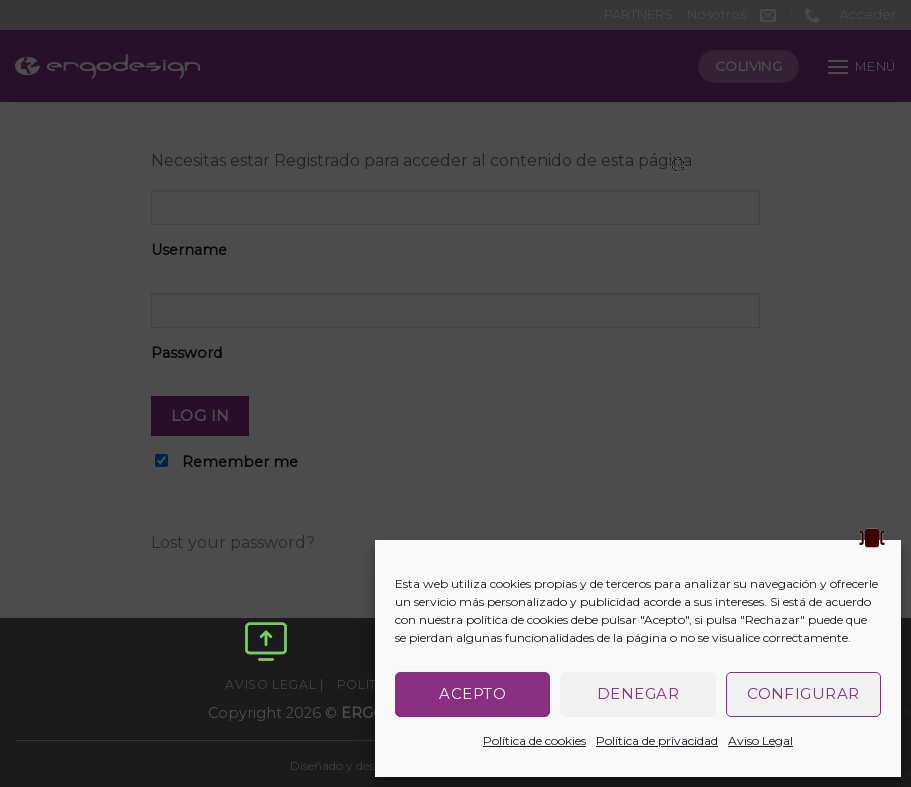 Image resolution: width=911 pixels, height=787 pixels. Describe the element at coordinates (872, 538) in the screenshot. I see `scroll horizontally through content cards` at that location.